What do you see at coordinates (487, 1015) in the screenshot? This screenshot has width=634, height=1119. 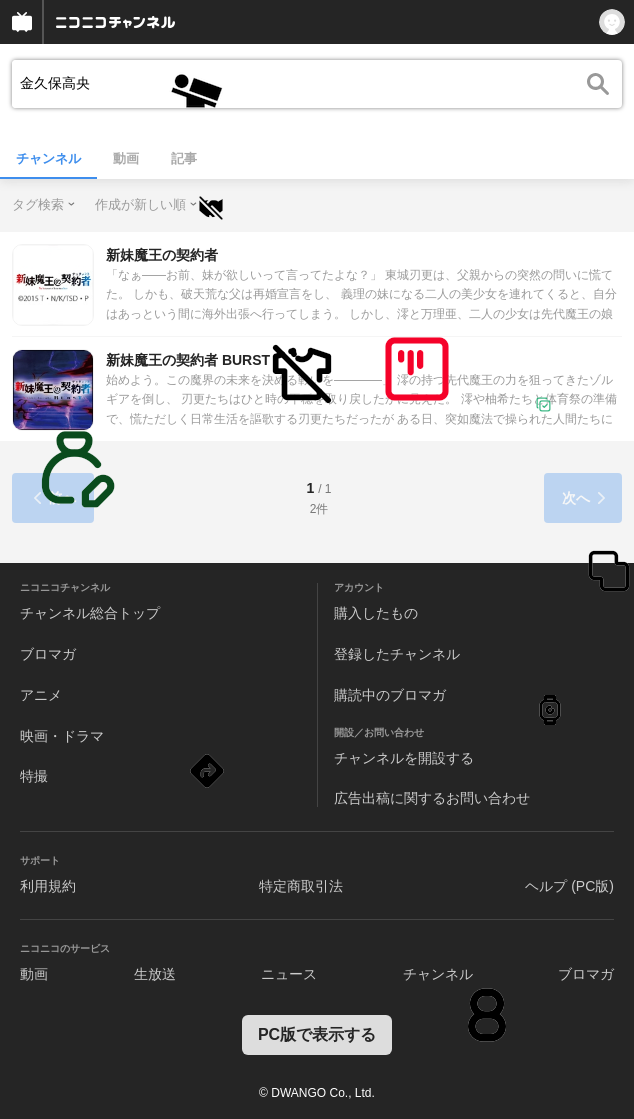 I see `displays the number 8 in a list or ranking` at bounding box center [487, 1015].